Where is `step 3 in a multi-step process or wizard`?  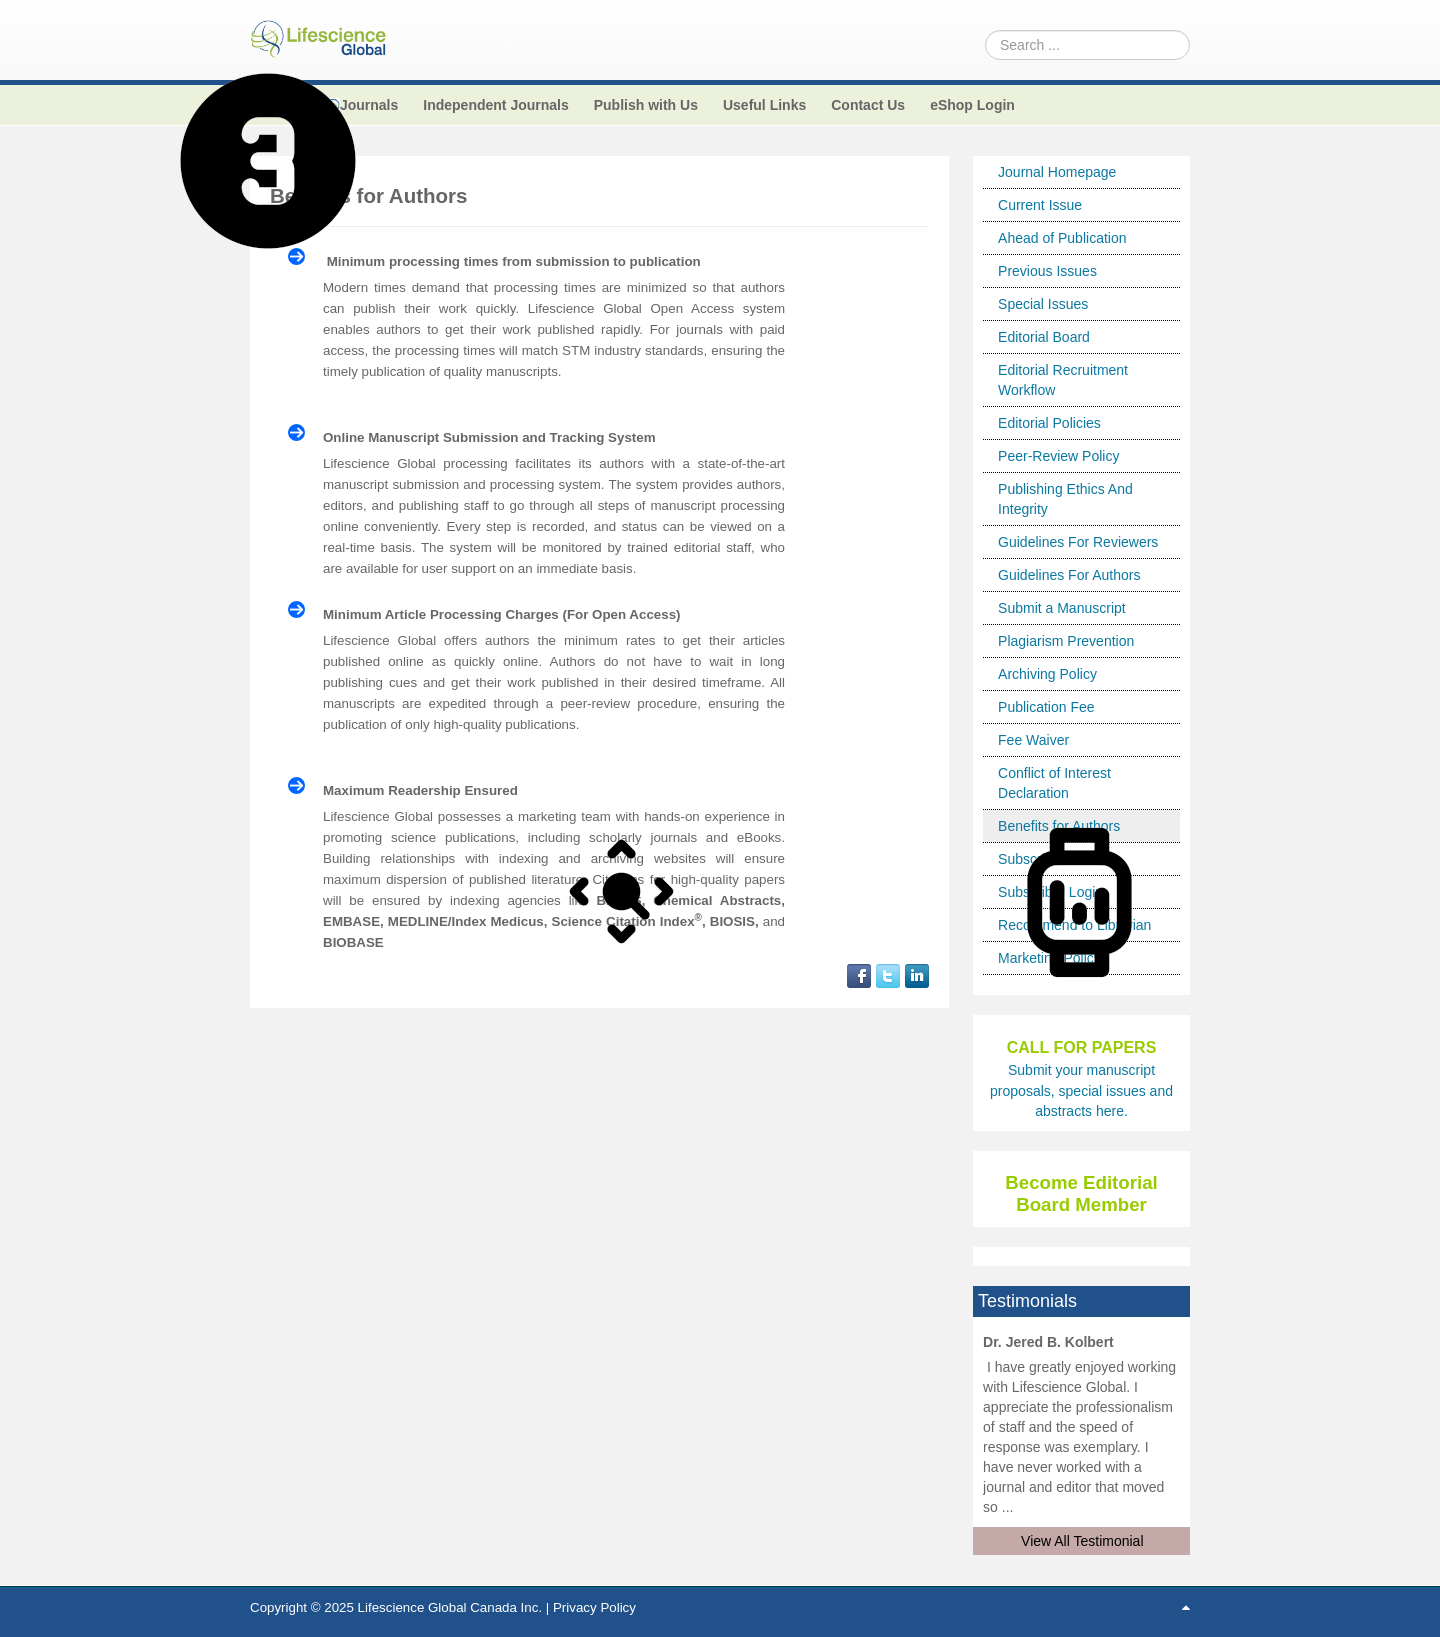
step 3 in a multi-step process or wizard is located at coordinates (268, 161).